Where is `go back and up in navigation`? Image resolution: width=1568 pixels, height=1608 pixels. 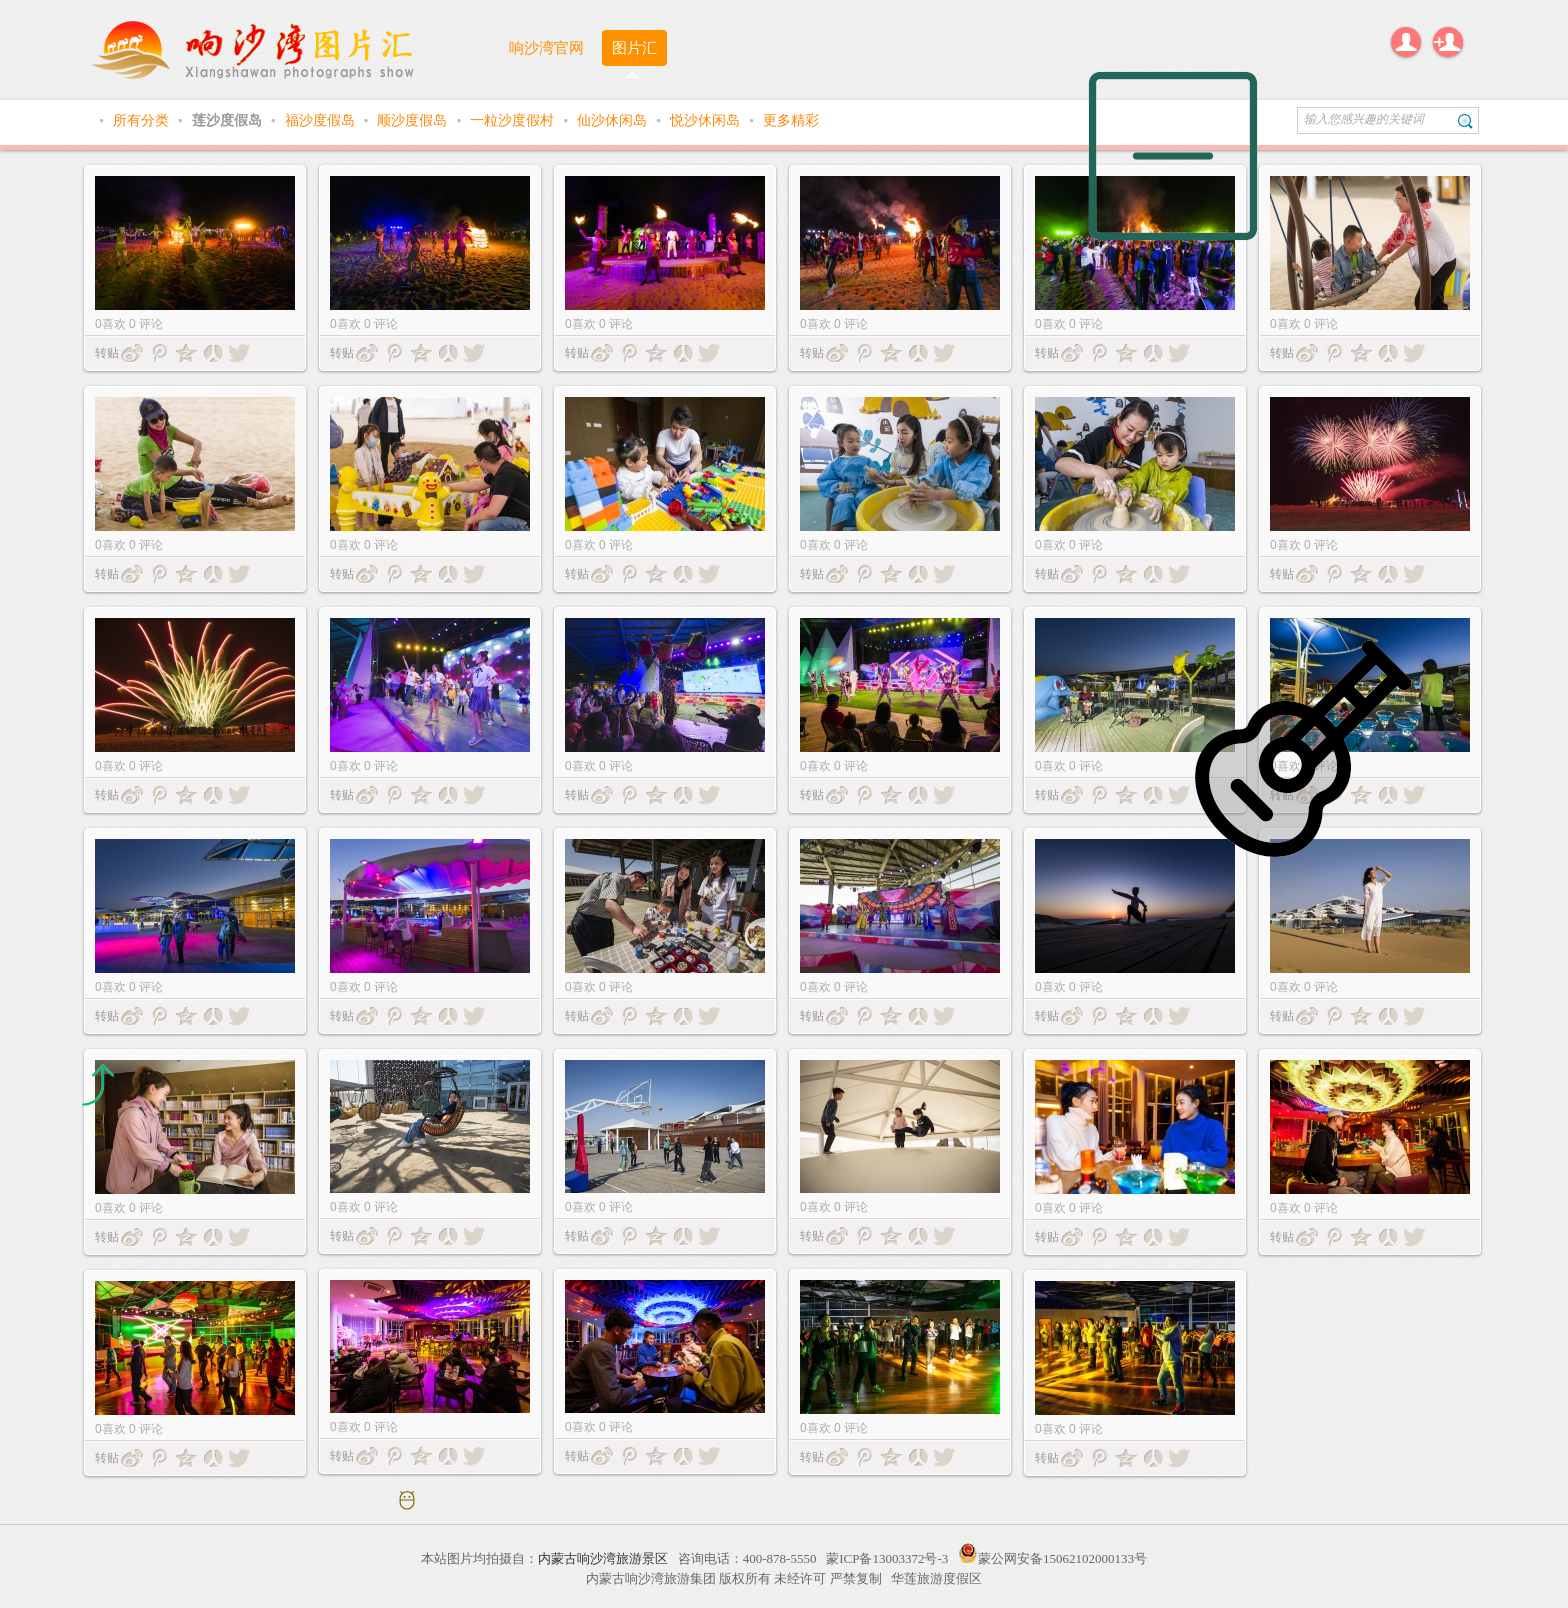
go back and up in navigation is located at coordinates (98, 1085).